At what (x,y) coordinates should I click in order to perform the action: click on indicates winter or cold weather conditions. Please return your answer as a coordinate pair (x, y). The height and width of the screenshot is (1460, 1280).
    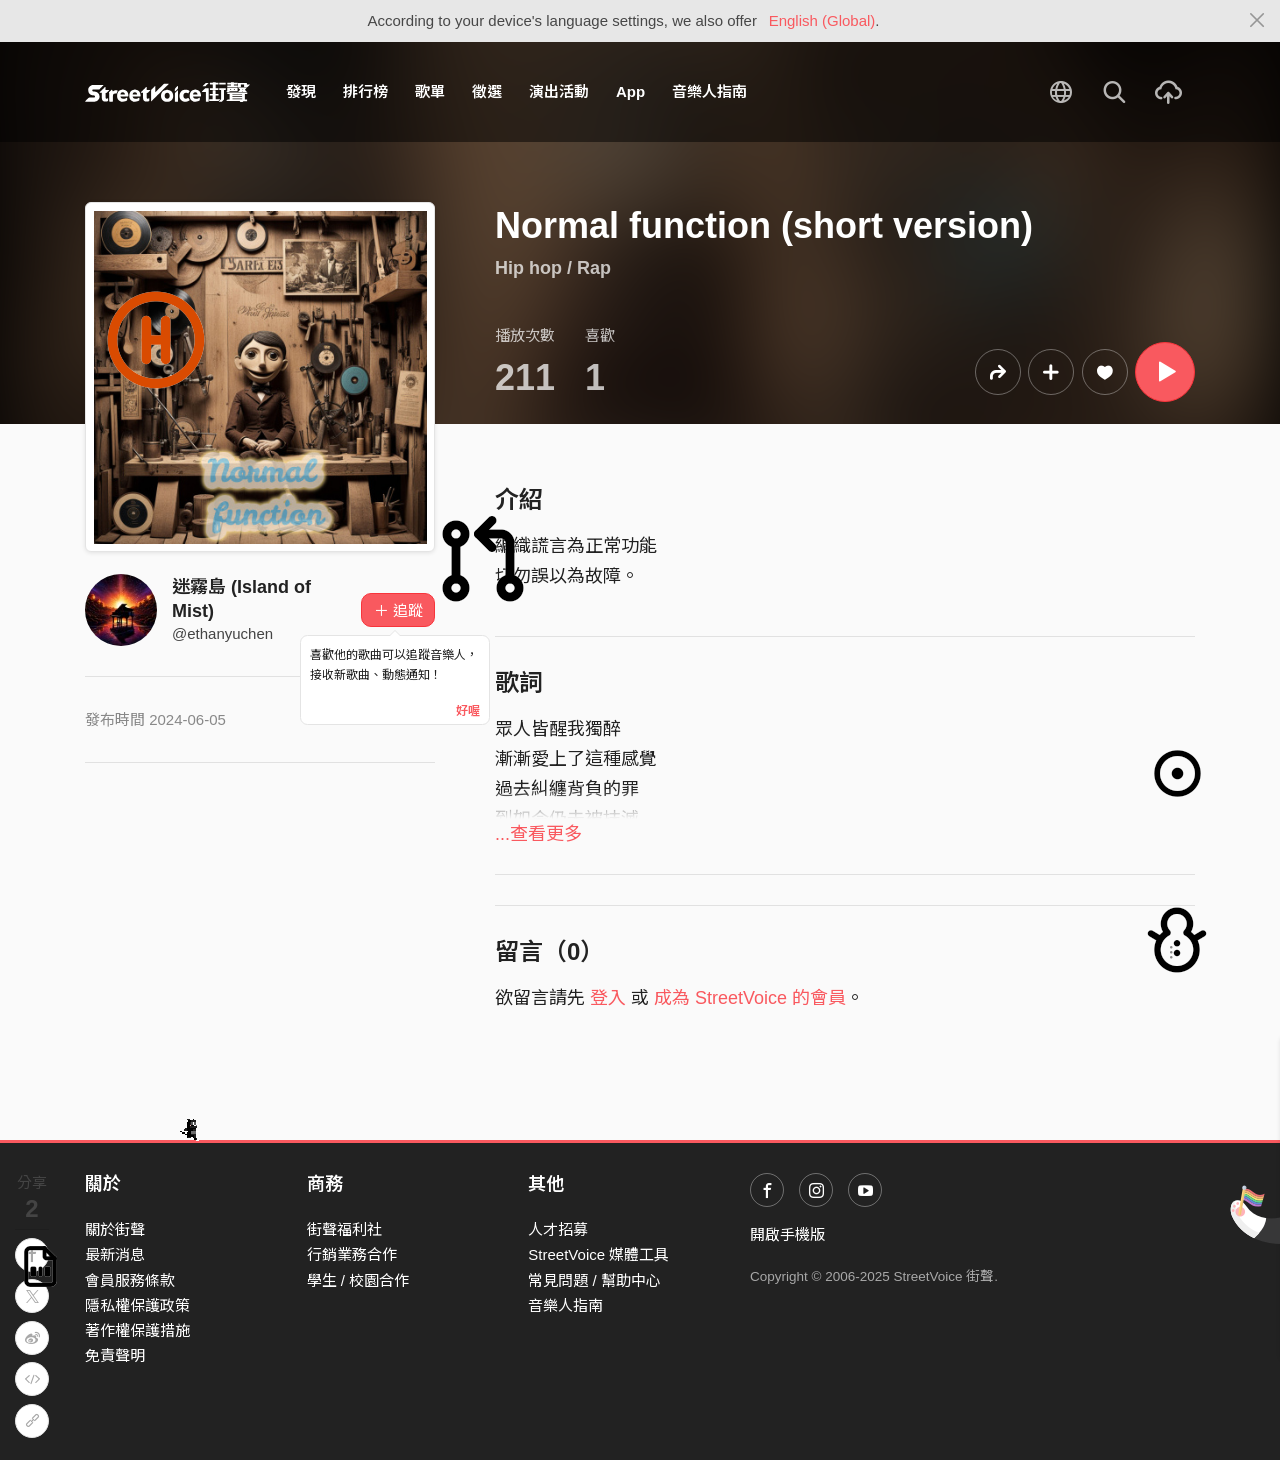
    Looking at the image, I should click on (1177, 940).